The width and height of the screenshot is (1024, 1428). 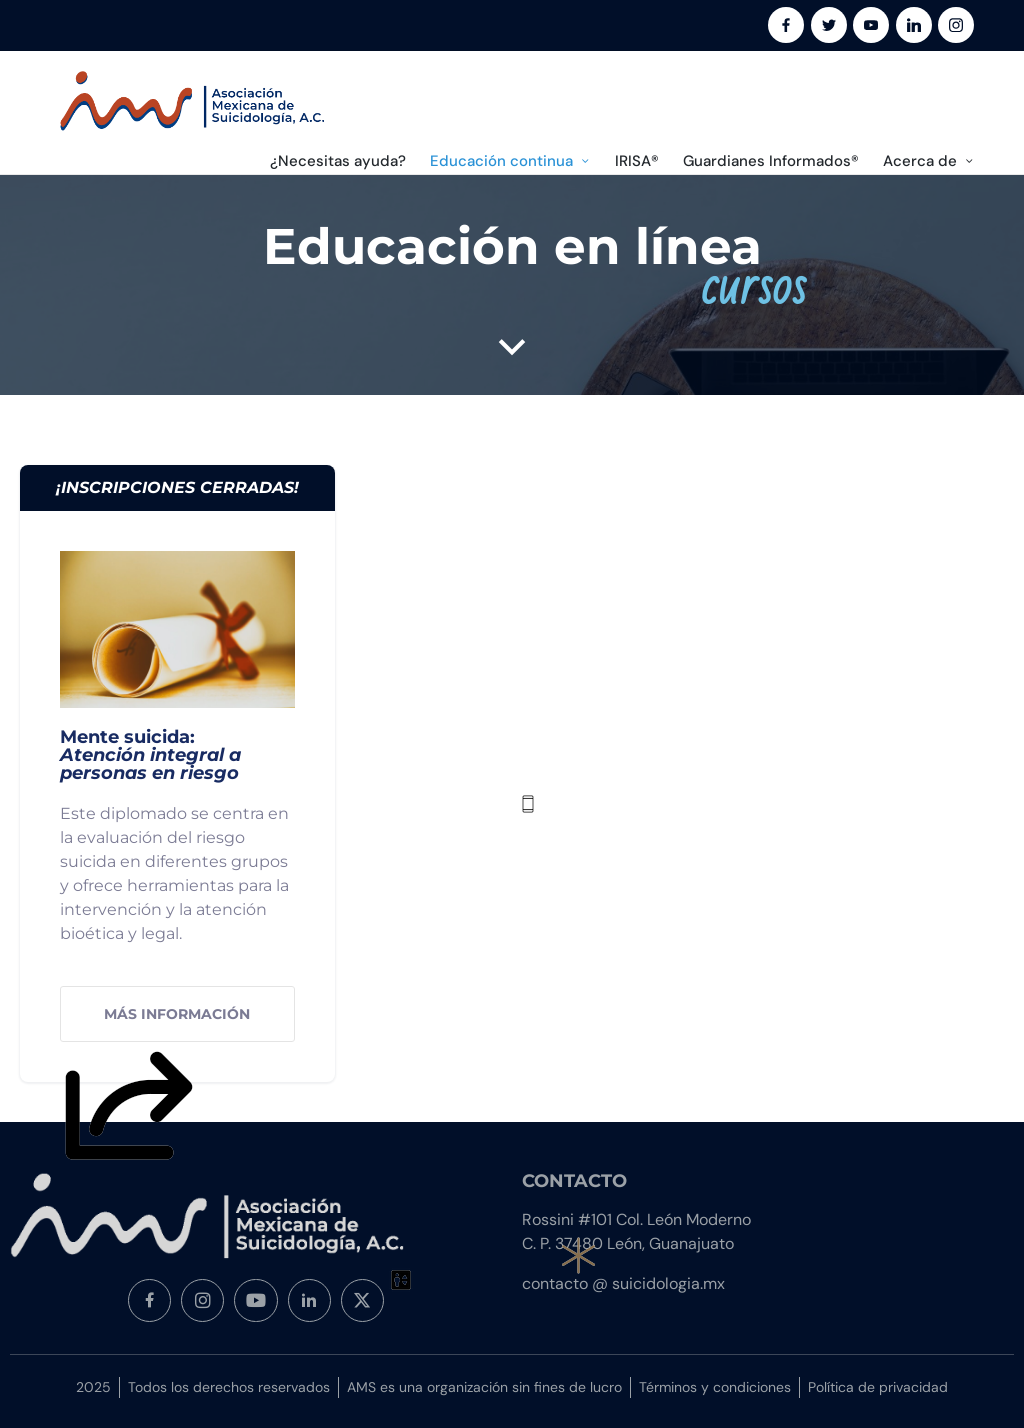 I want to click on indicates mobile device or smartphone, so click(x=528, y=804).